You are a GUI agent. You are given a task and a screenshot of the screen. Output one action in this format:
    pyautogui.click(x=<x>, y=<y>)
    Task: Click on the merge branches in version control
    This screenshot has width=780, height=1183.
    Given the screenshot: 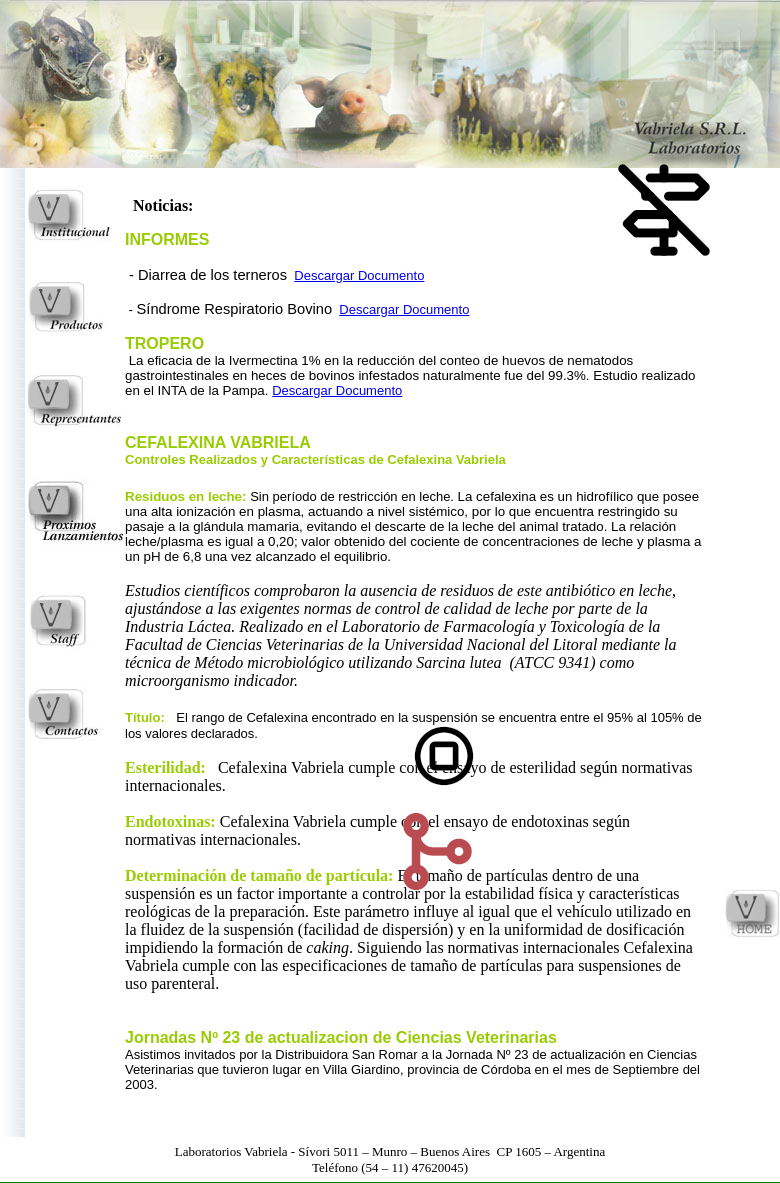 What is the action you would take?
    pyautogui.click(x=437, y=851)
    